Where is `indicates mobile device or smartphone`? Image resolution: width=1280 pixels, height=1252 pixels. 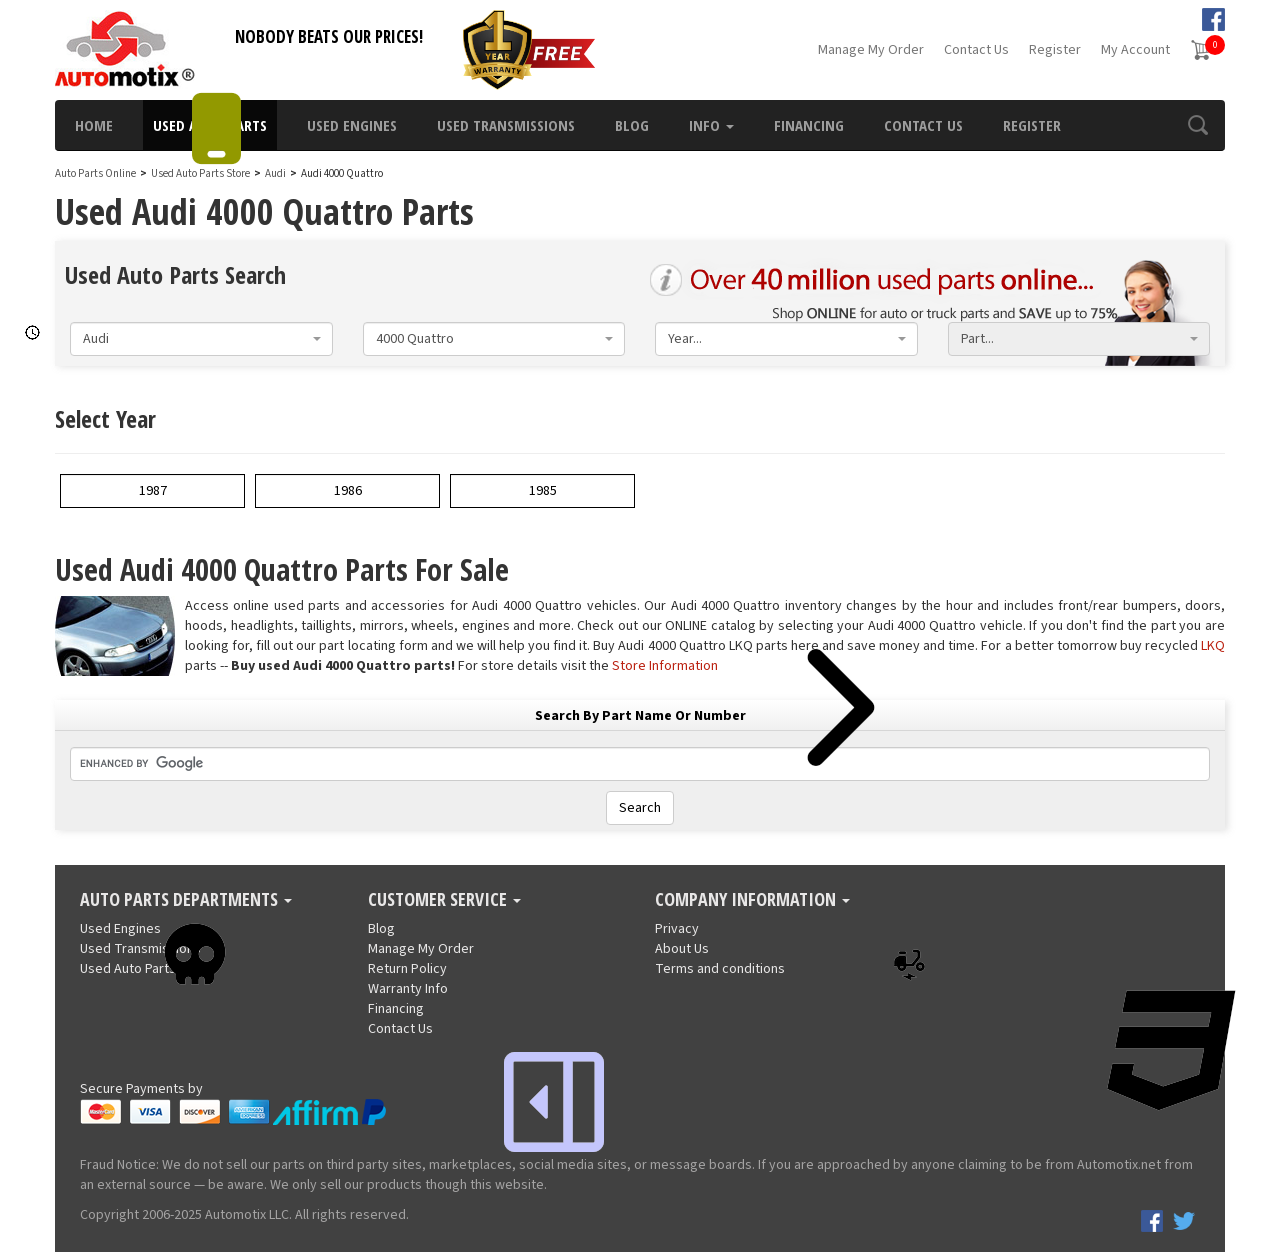
indicates mobile device or smartphone is located at coordinates (216, 128).